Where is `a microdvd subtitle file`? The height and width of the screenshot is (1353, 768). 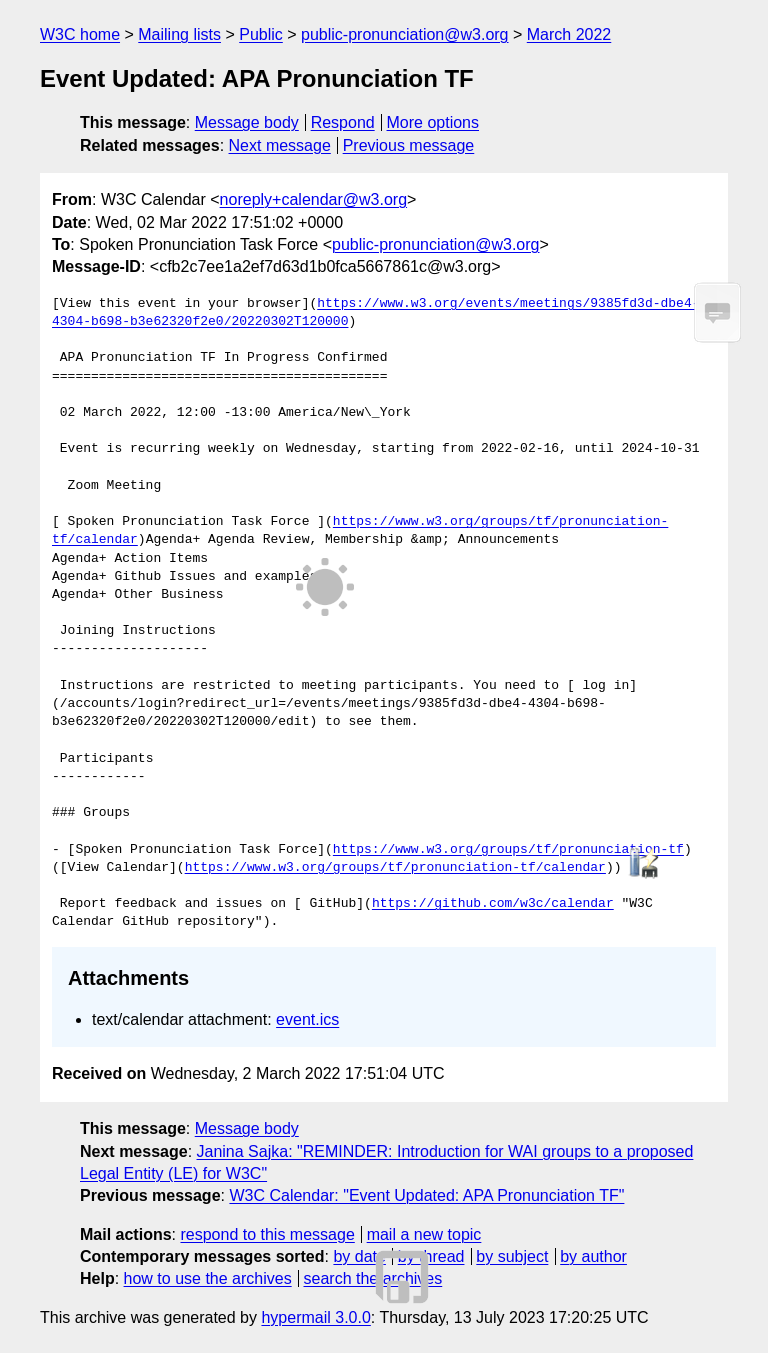
a microdvd subtitle file is located at coordinates (717, 312).